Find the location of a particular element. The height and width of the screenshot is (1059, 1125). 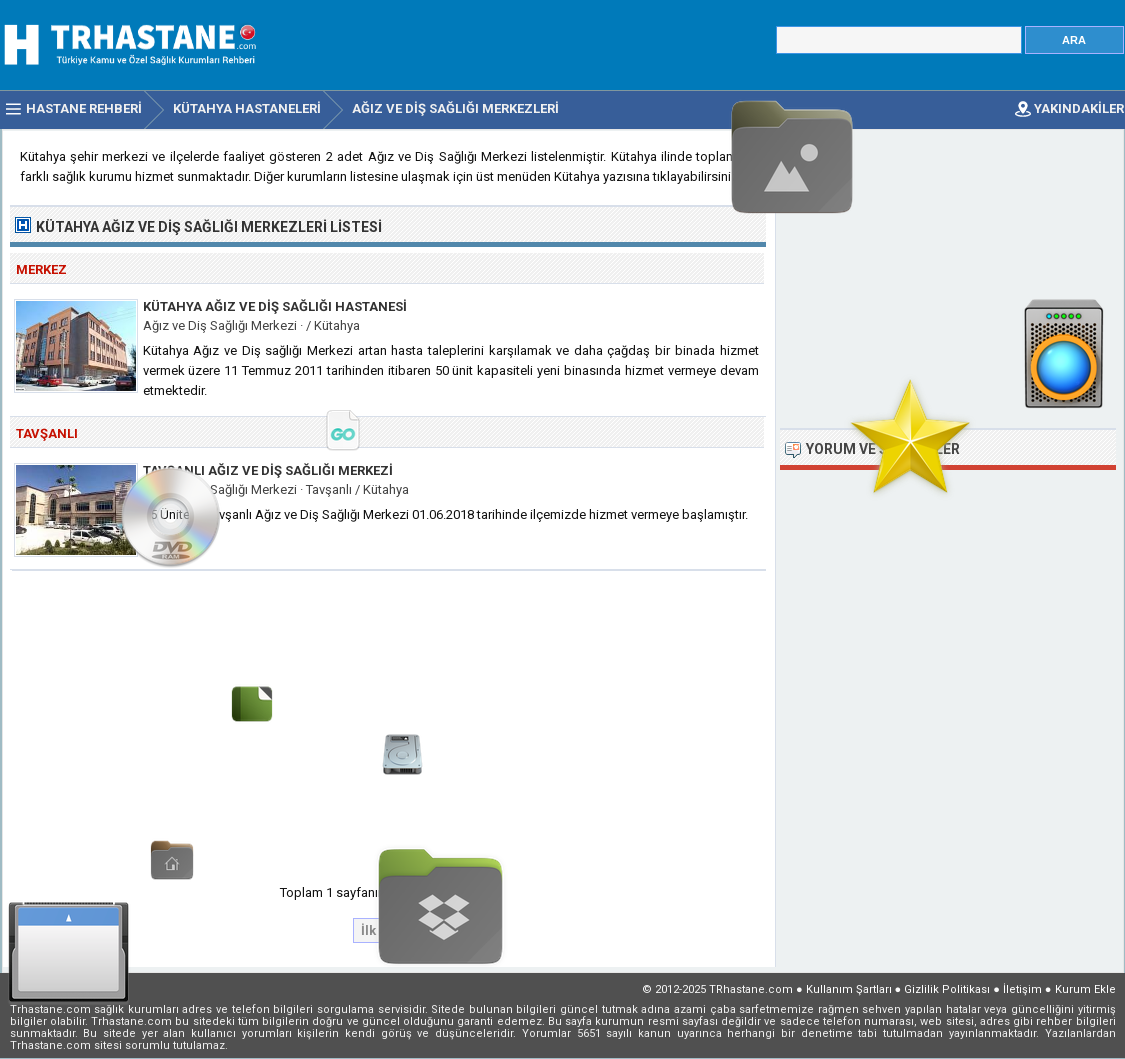

access your home folder is located at coordinates (172, 860).